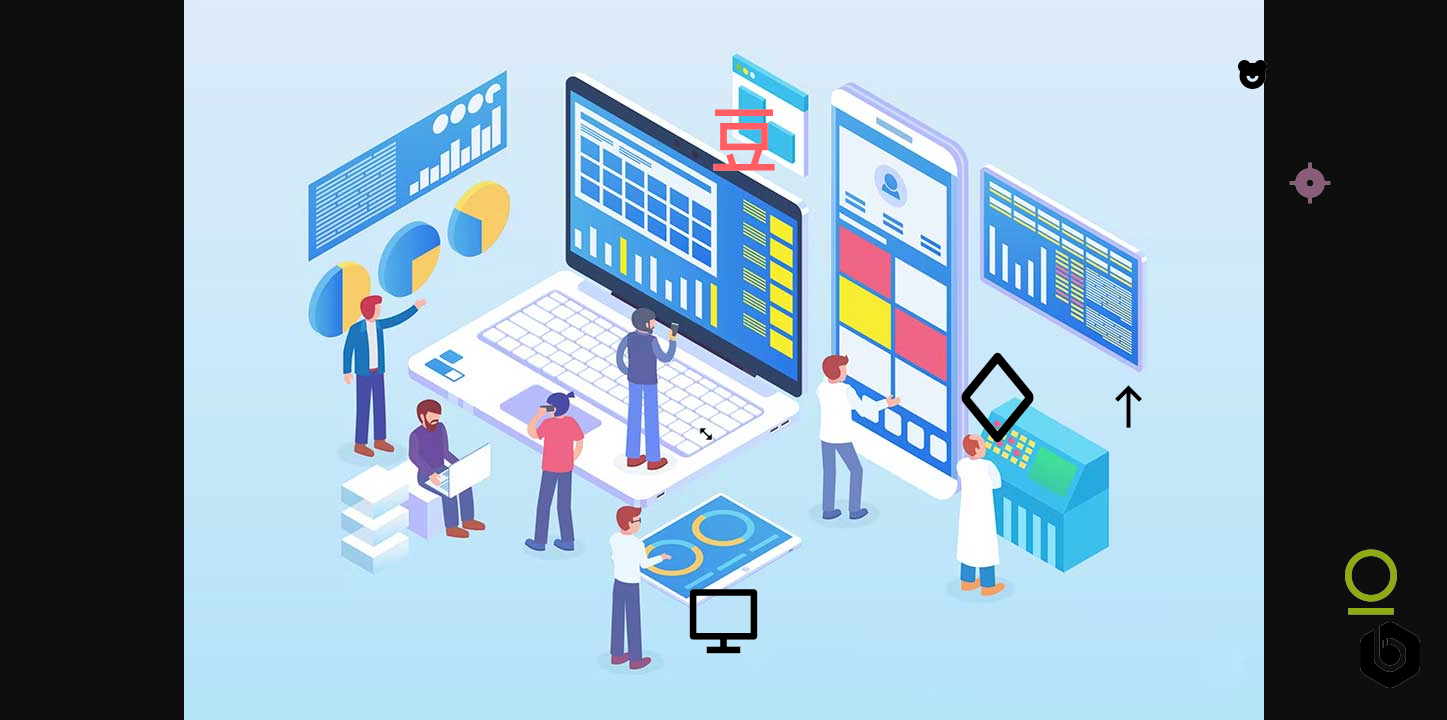 This screenshot has width=1447, height=720. Describe the element at coordinates (1390, 655) in the screenshot. I see `open beekeeper studio database management app` at that location.